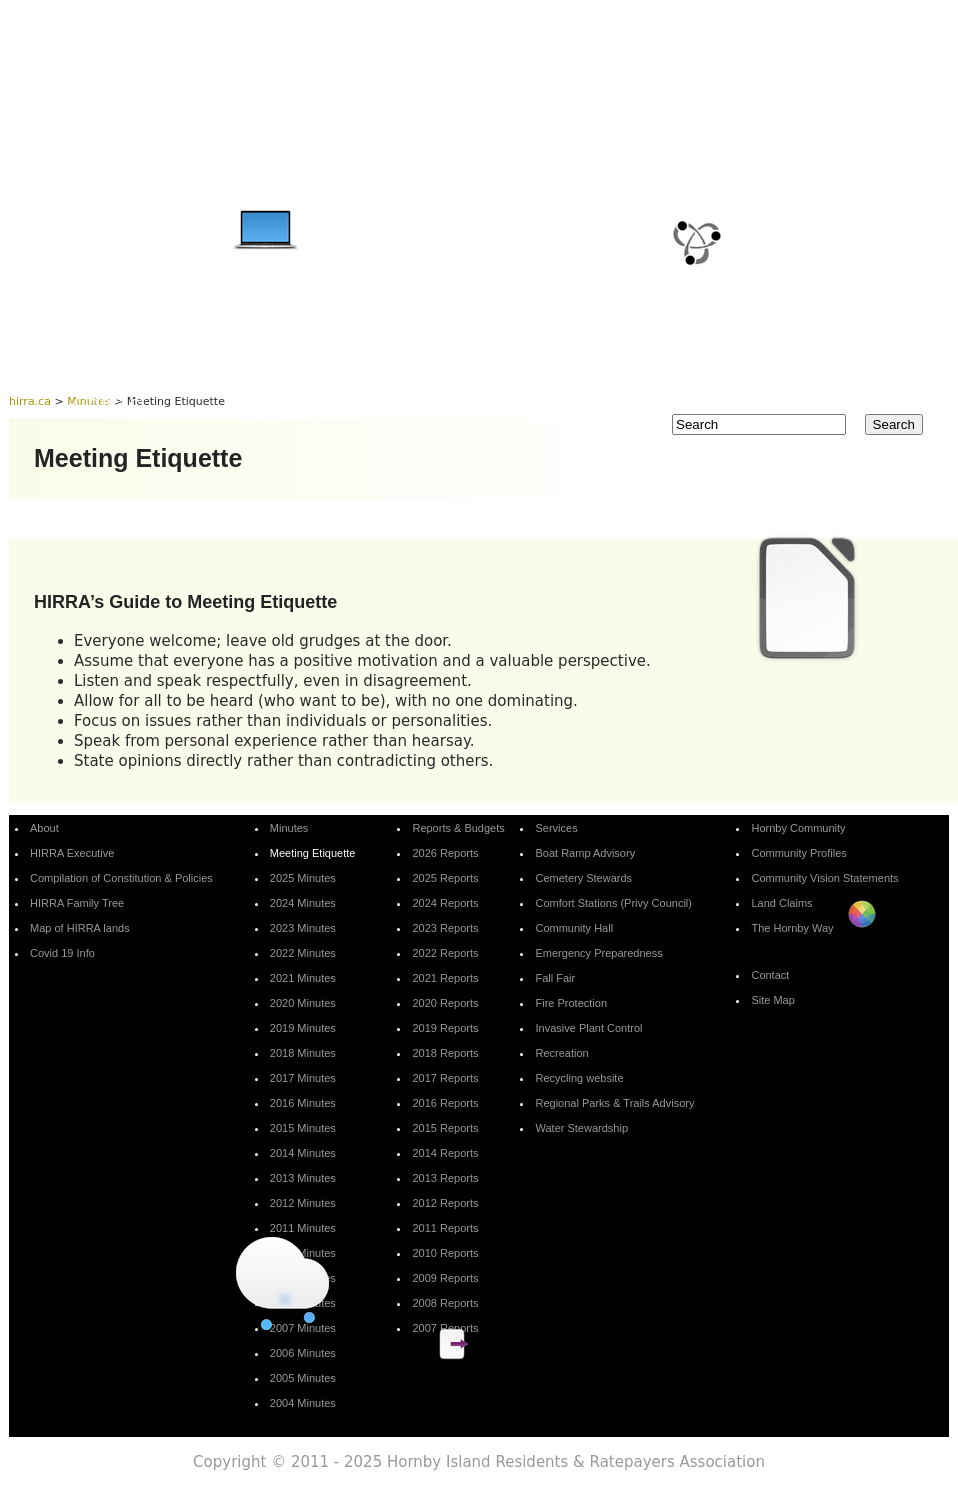 This screenshot has width=958, height=1510. What do you see at coordinates (697, 243) in the screenshot?
I see `access bonjour network discovery settings` at bounding box center [697, 243].